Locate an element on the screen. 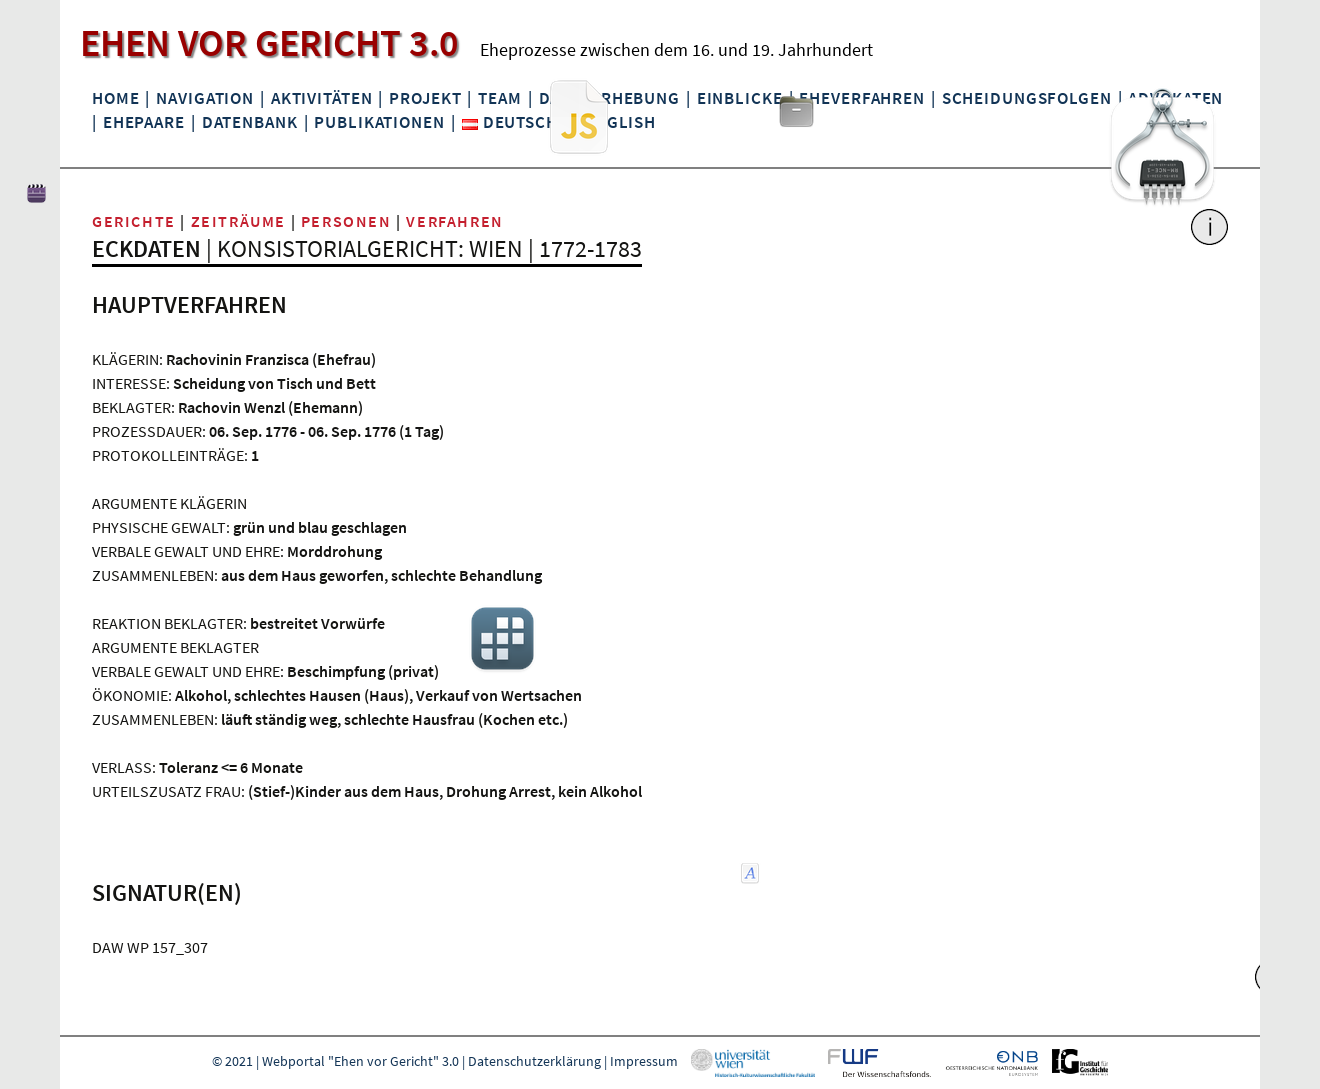 The width and height of the screenshot is (1320, 1089). a TrueType font file is located at coordinates (750, 873).